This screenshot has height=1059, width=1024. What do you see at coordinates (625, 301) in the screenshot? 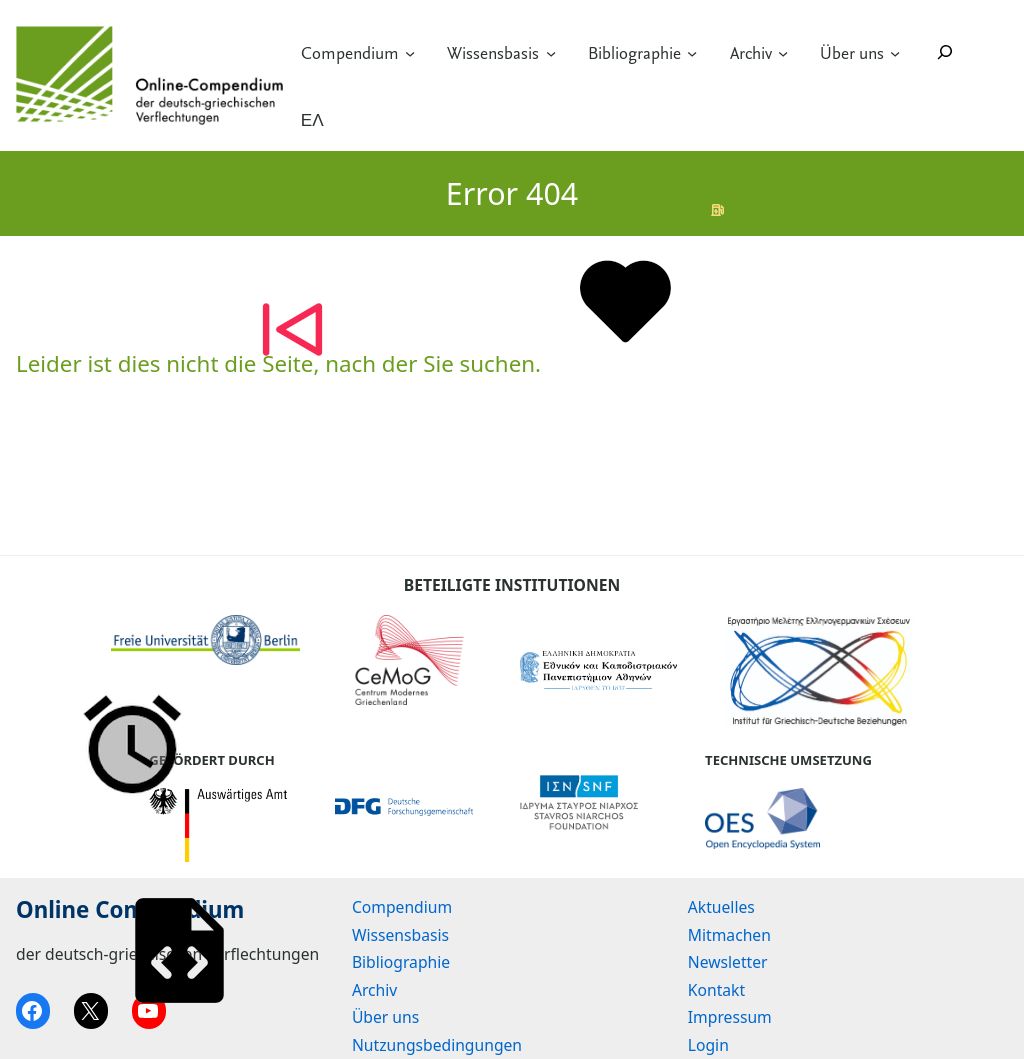
I see `add to favorites` at bounding box center [625, 301].